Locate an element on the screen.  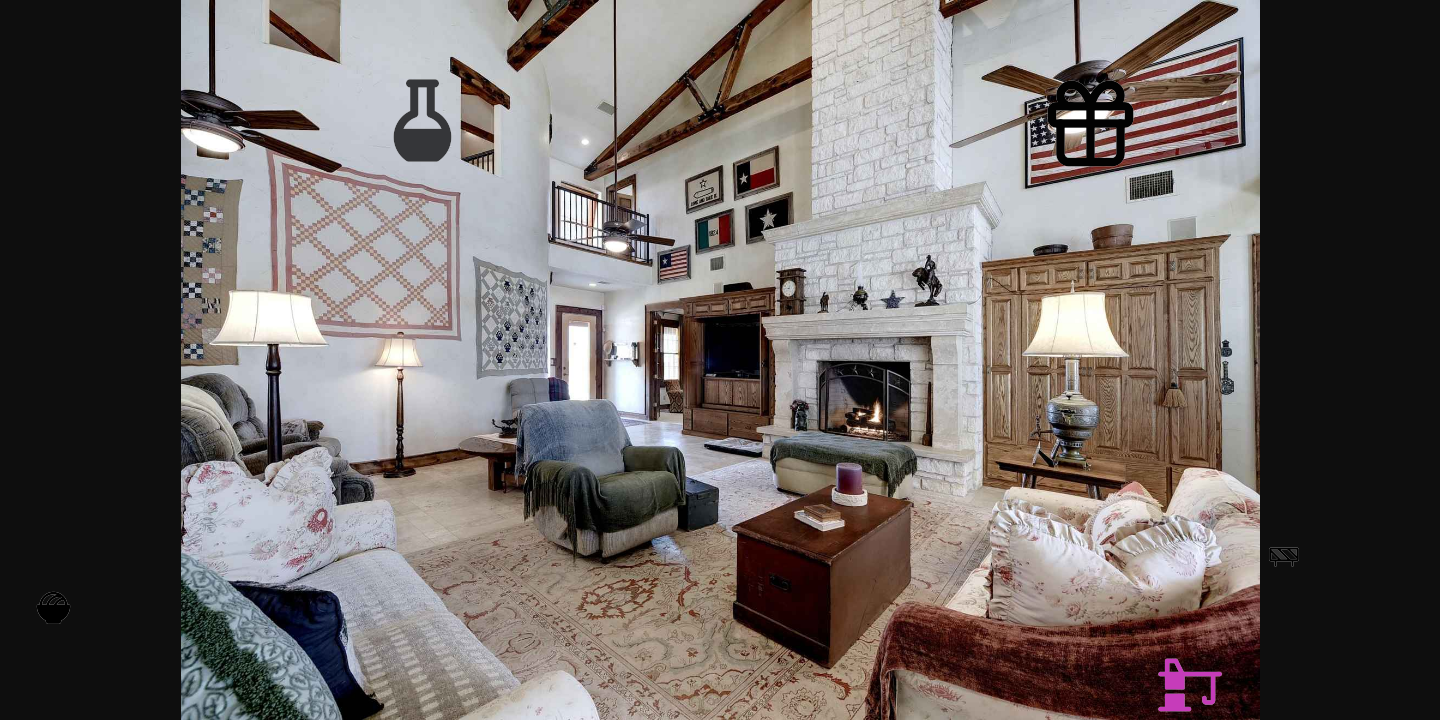
access laboratory or science features is located at coordinates (422, 120).